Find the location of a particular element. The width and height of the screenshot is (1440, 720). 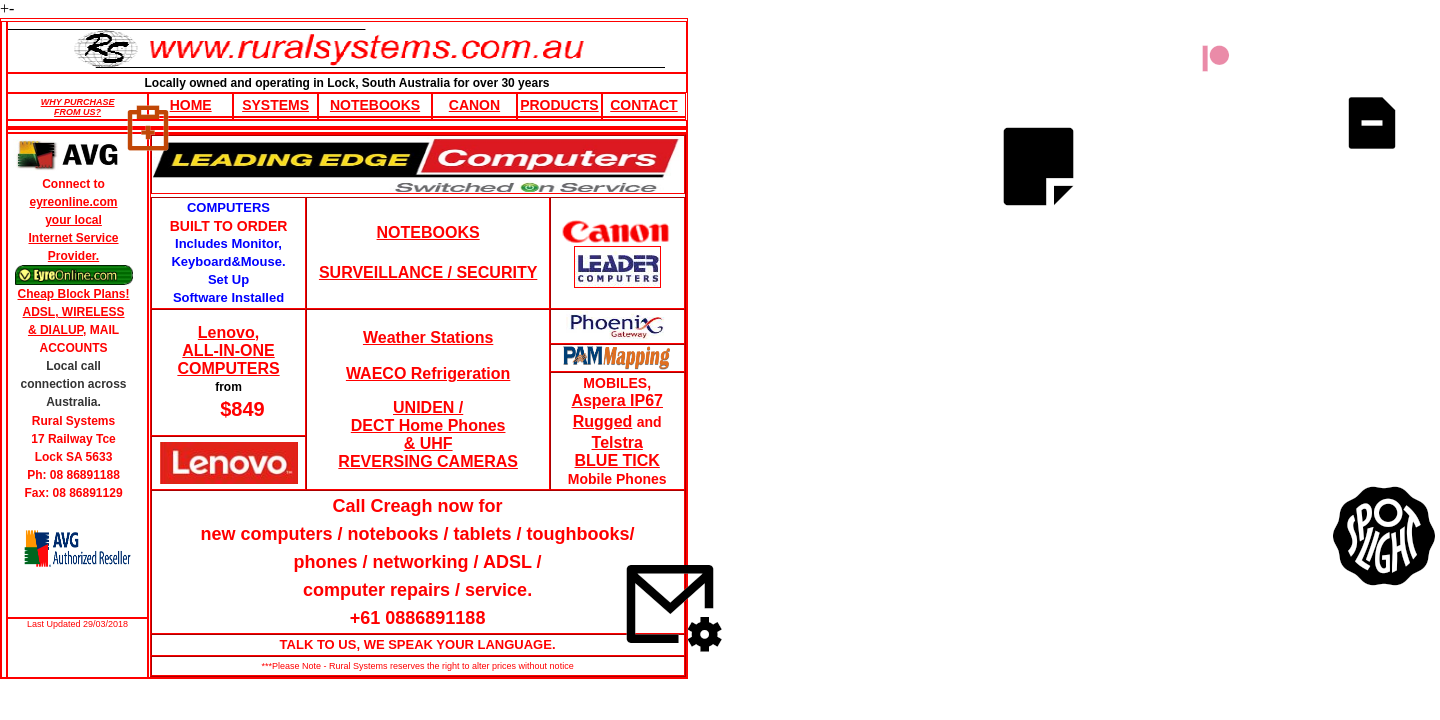

spotlight app logo is located at coordinates (1384, 536).